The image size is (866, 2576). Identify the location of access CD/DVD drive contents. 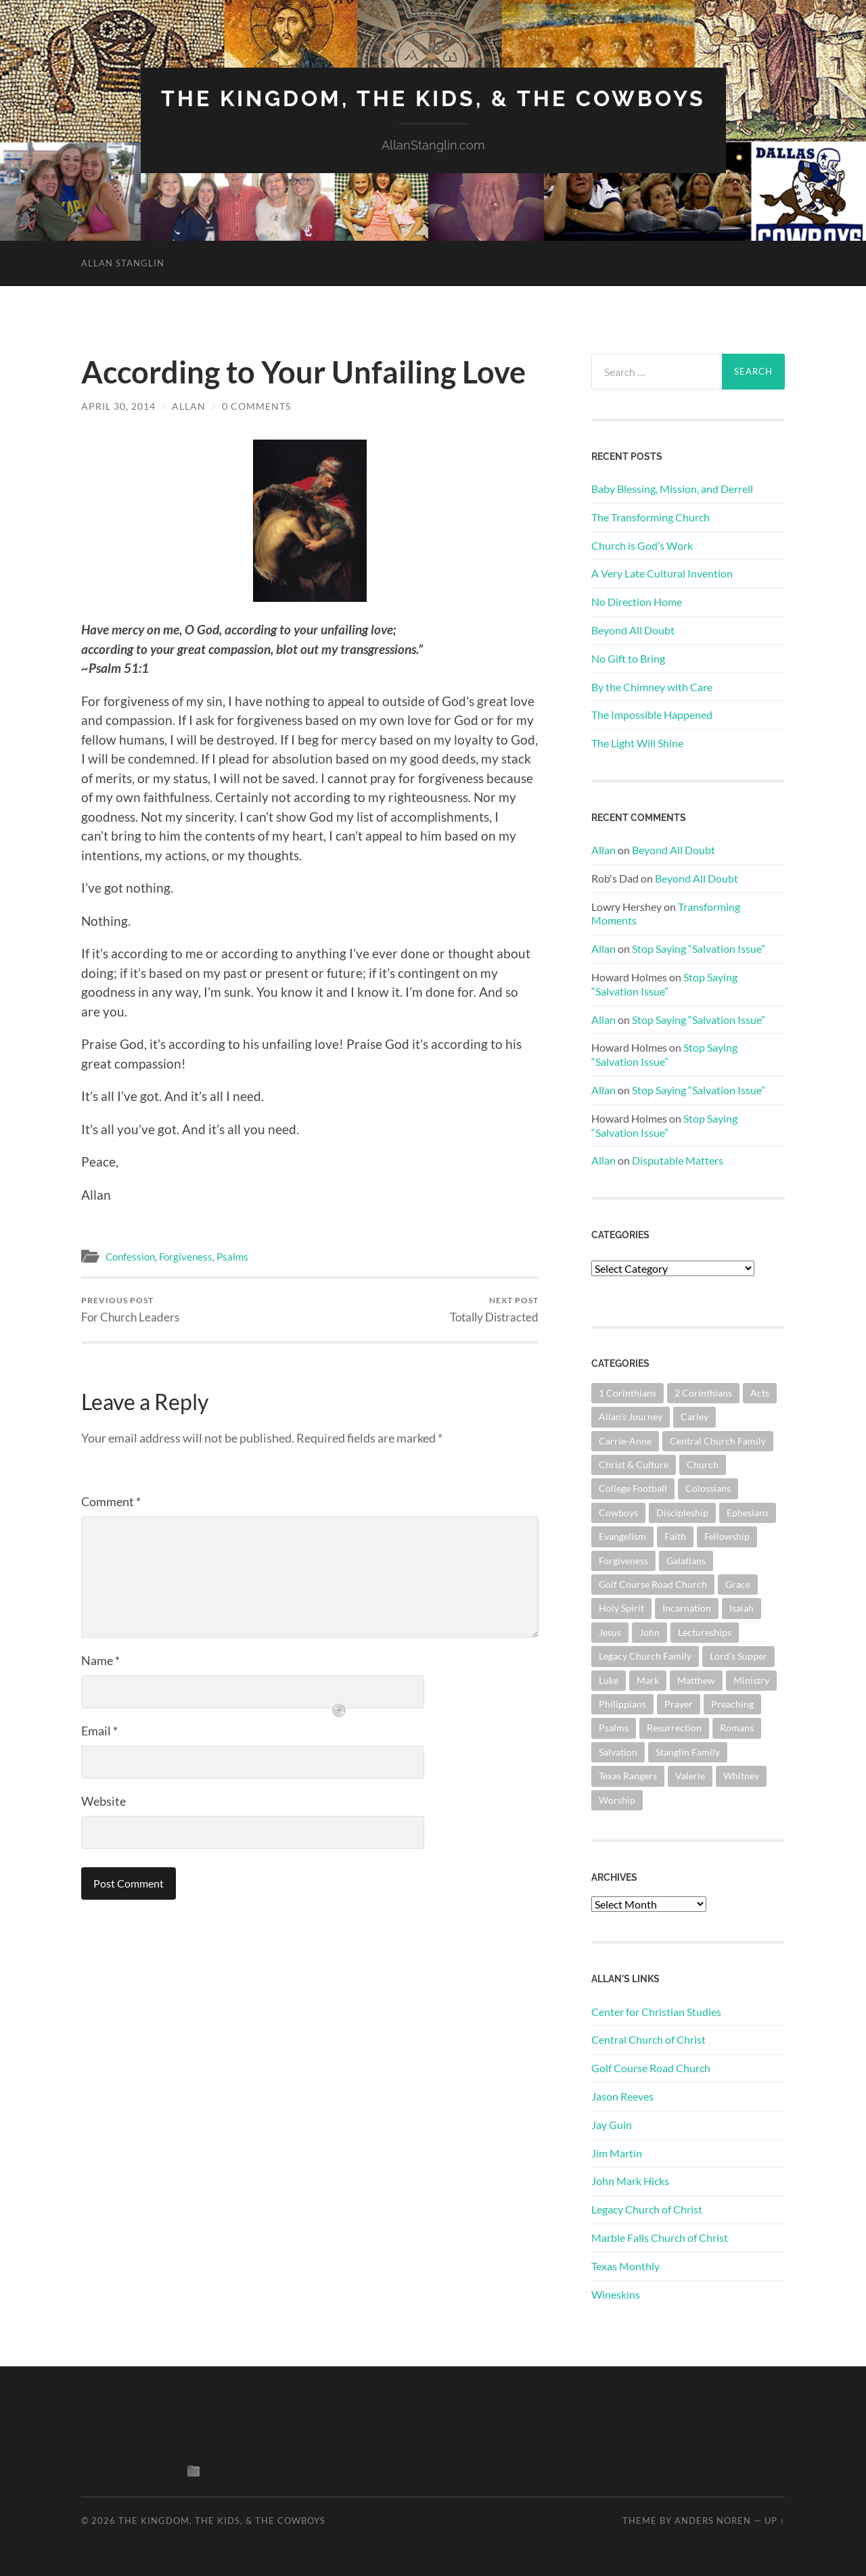
(339, 1710).